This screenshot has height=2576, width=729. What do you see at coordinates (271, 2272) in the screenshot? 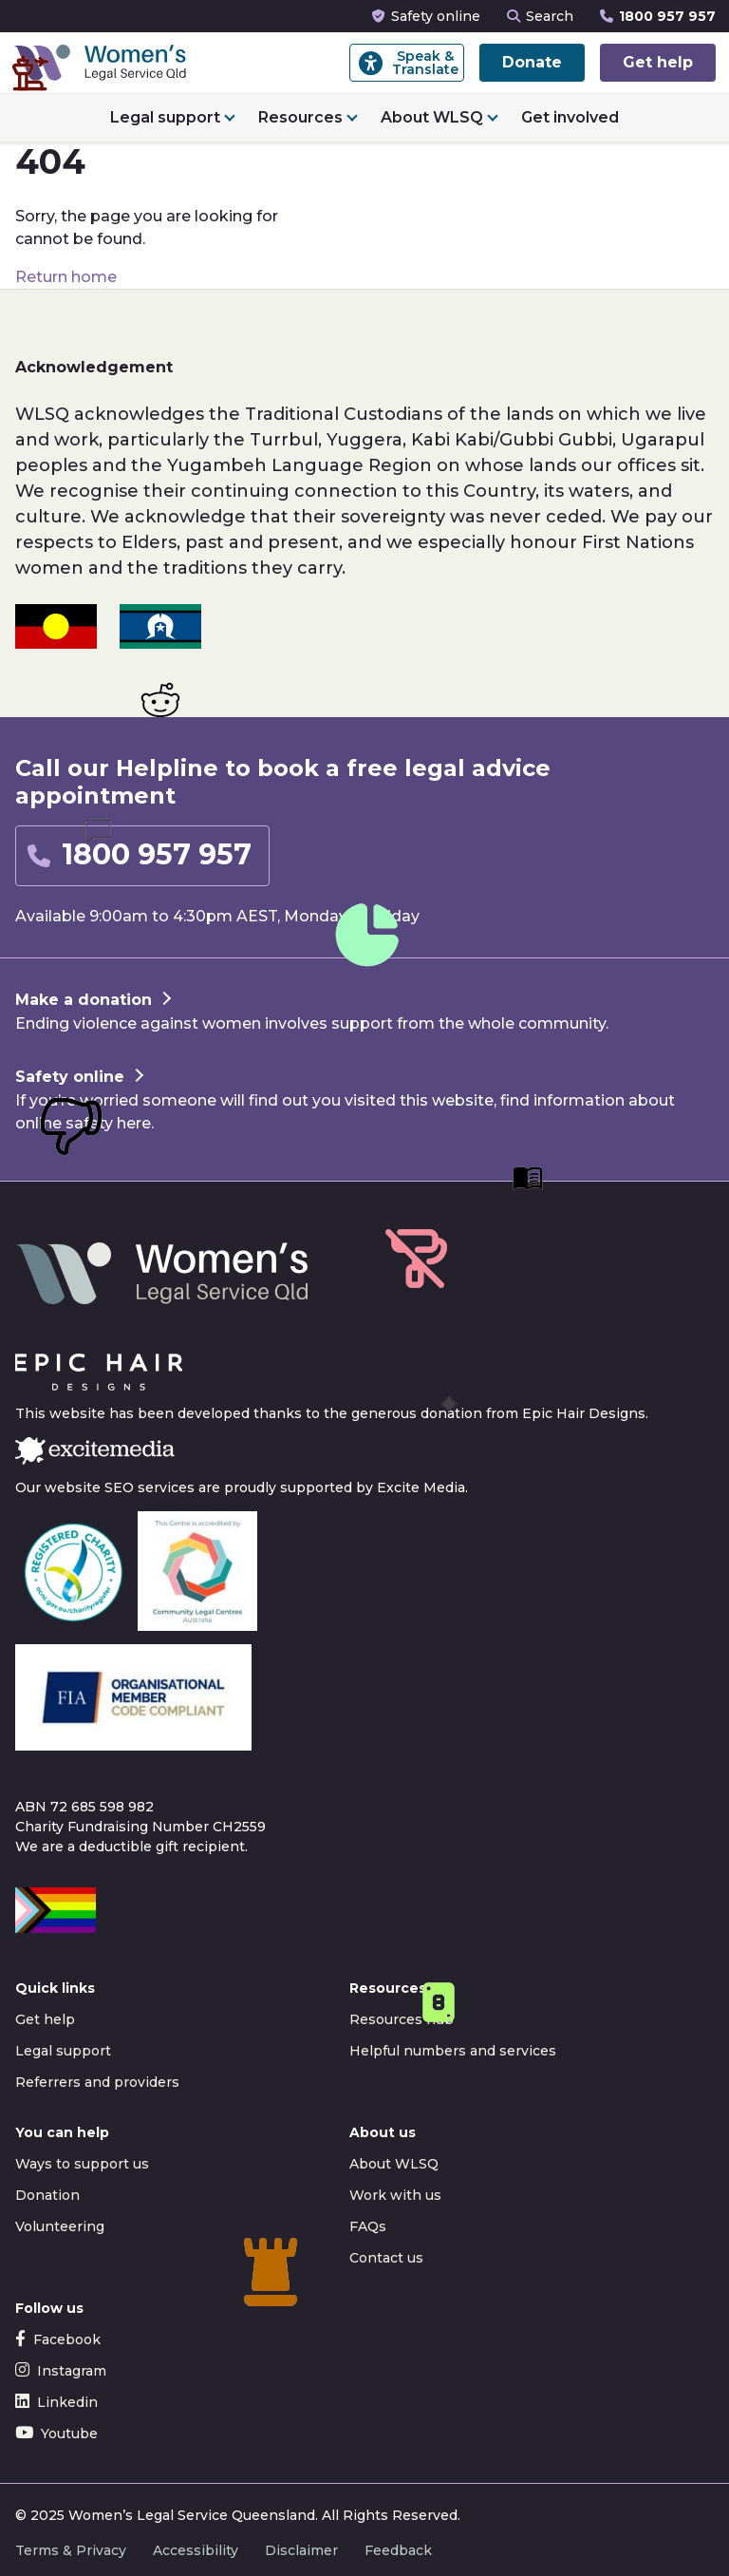
I see `play chess or access board games` at bounding box center [271, 2272].